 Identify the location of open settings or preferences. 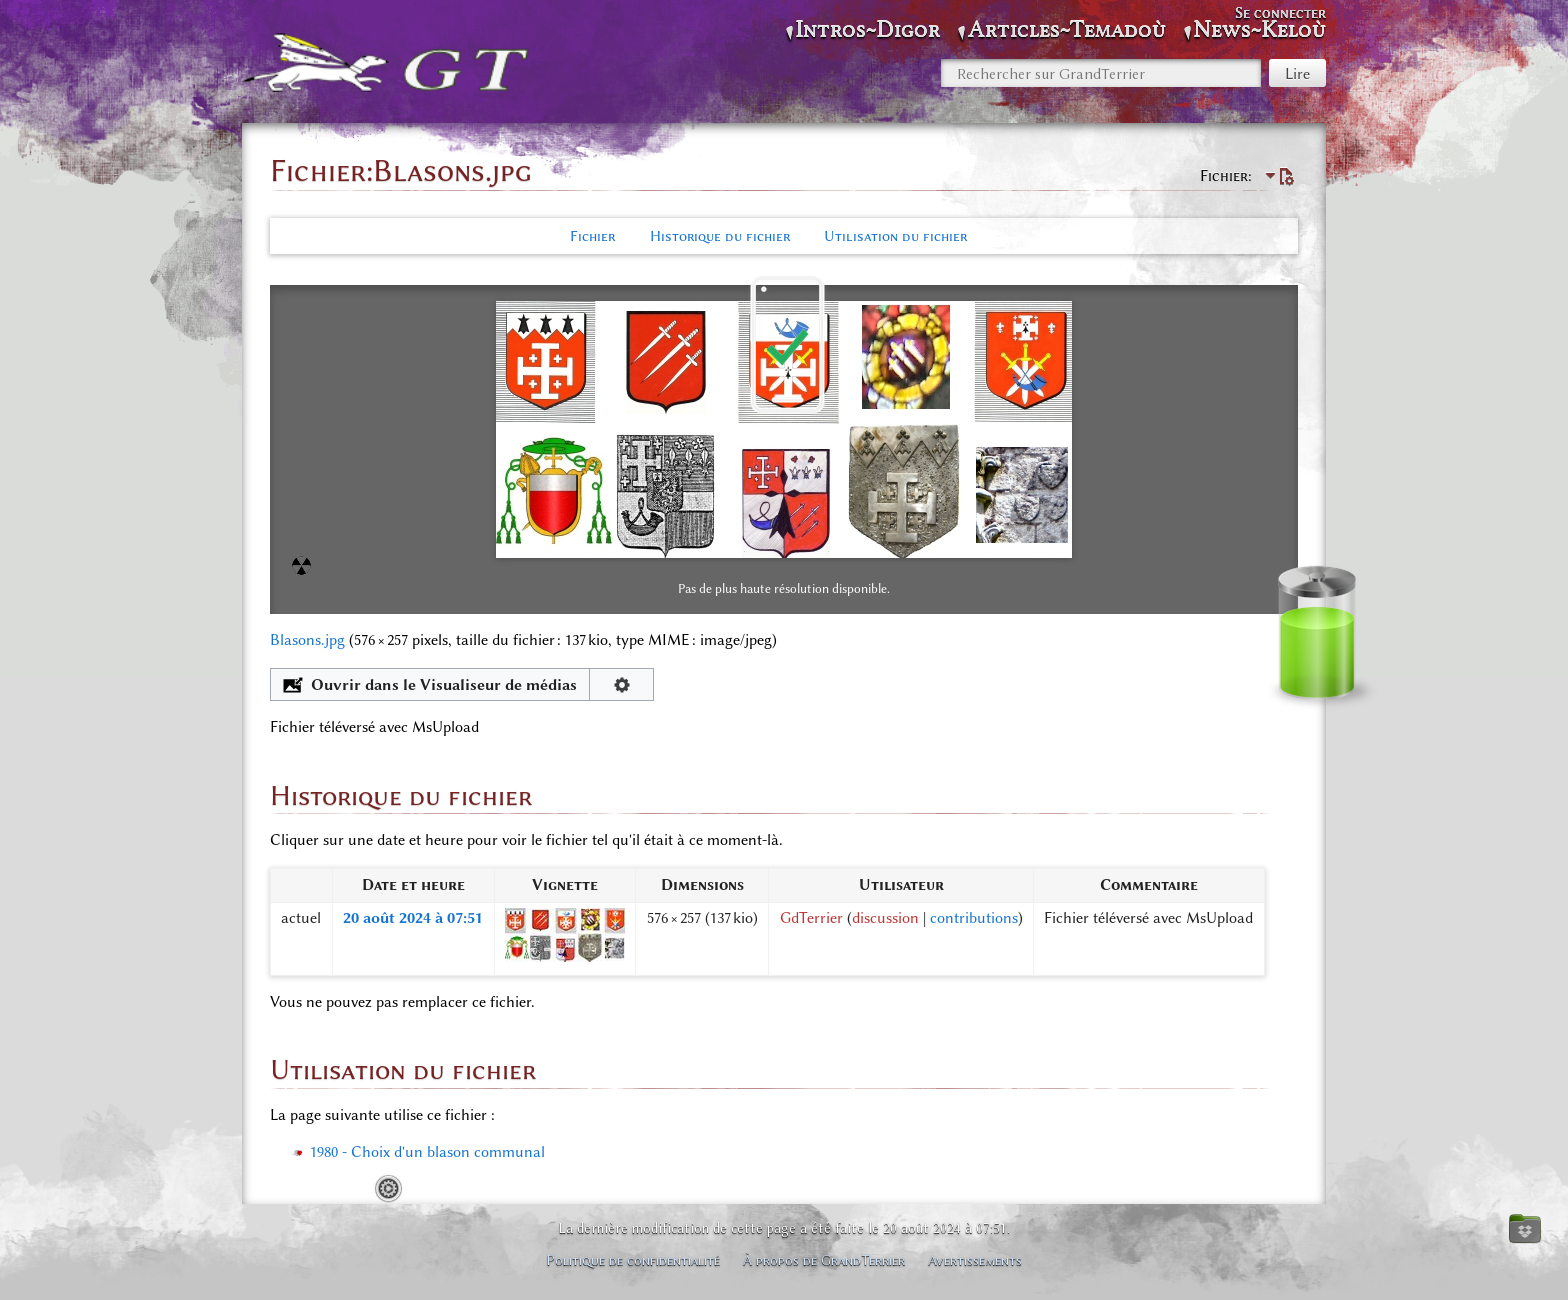
(388, 1188).